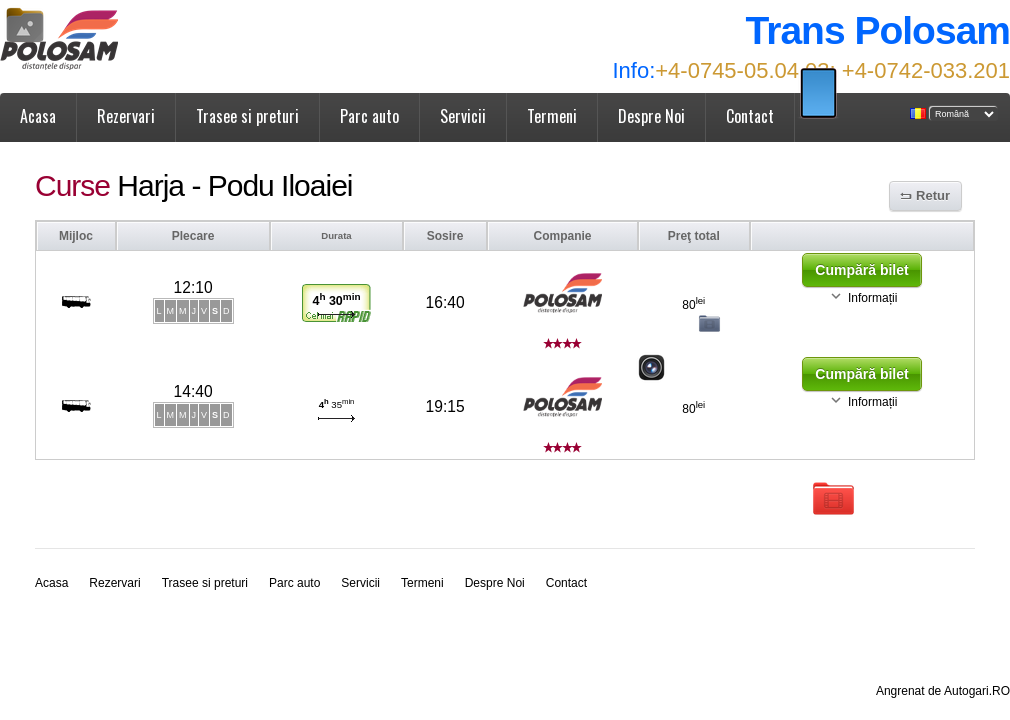  What do you see at coordinates (25, 25) in the screenshot?
I see `open your pictures folder` at bounding box center [25, 25].